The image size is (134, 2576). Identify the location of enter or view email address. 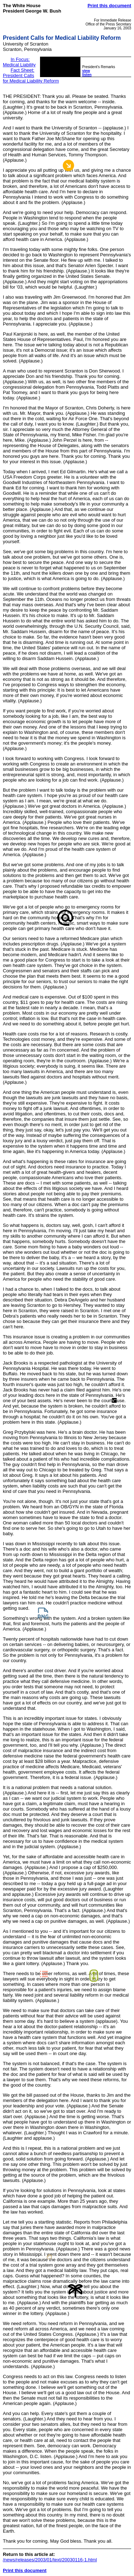
(65, 917).